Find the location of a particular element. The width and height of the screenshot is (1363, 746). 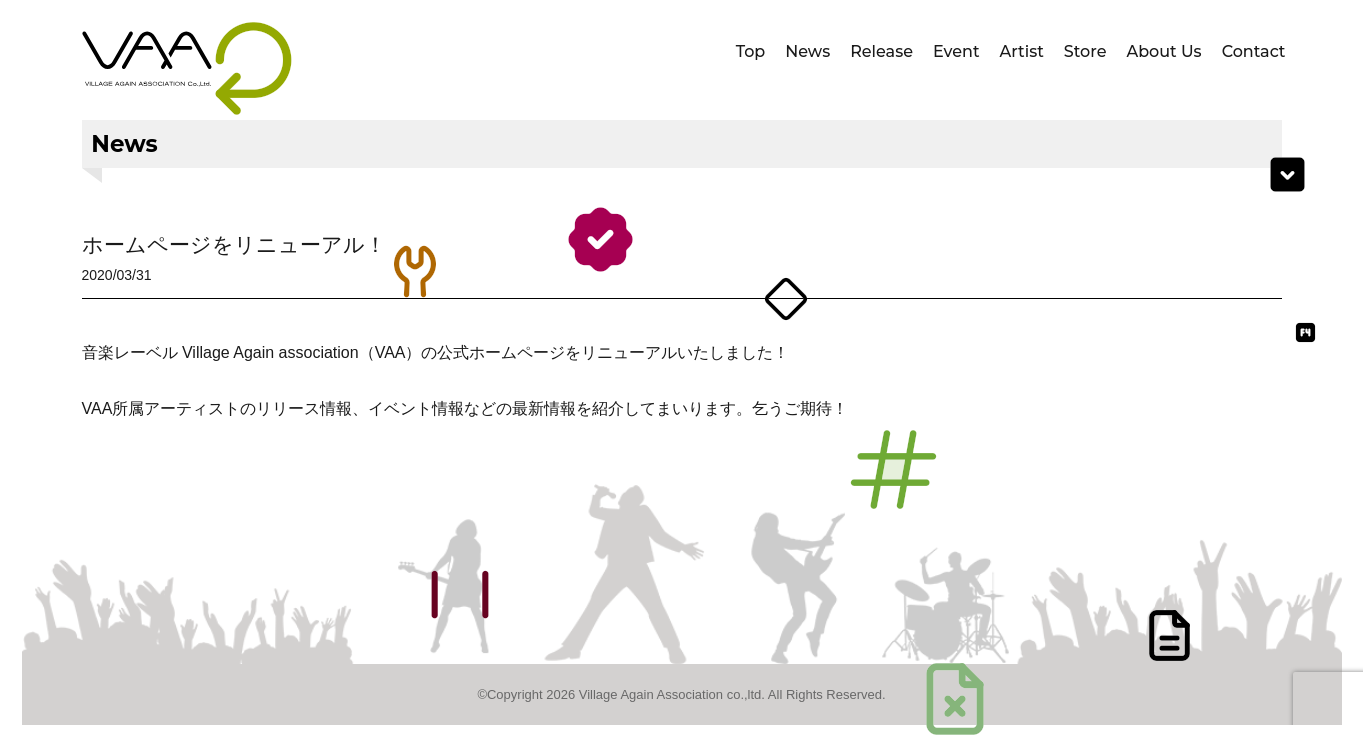

view or browse hashtags is located at coordinates (893, 469).